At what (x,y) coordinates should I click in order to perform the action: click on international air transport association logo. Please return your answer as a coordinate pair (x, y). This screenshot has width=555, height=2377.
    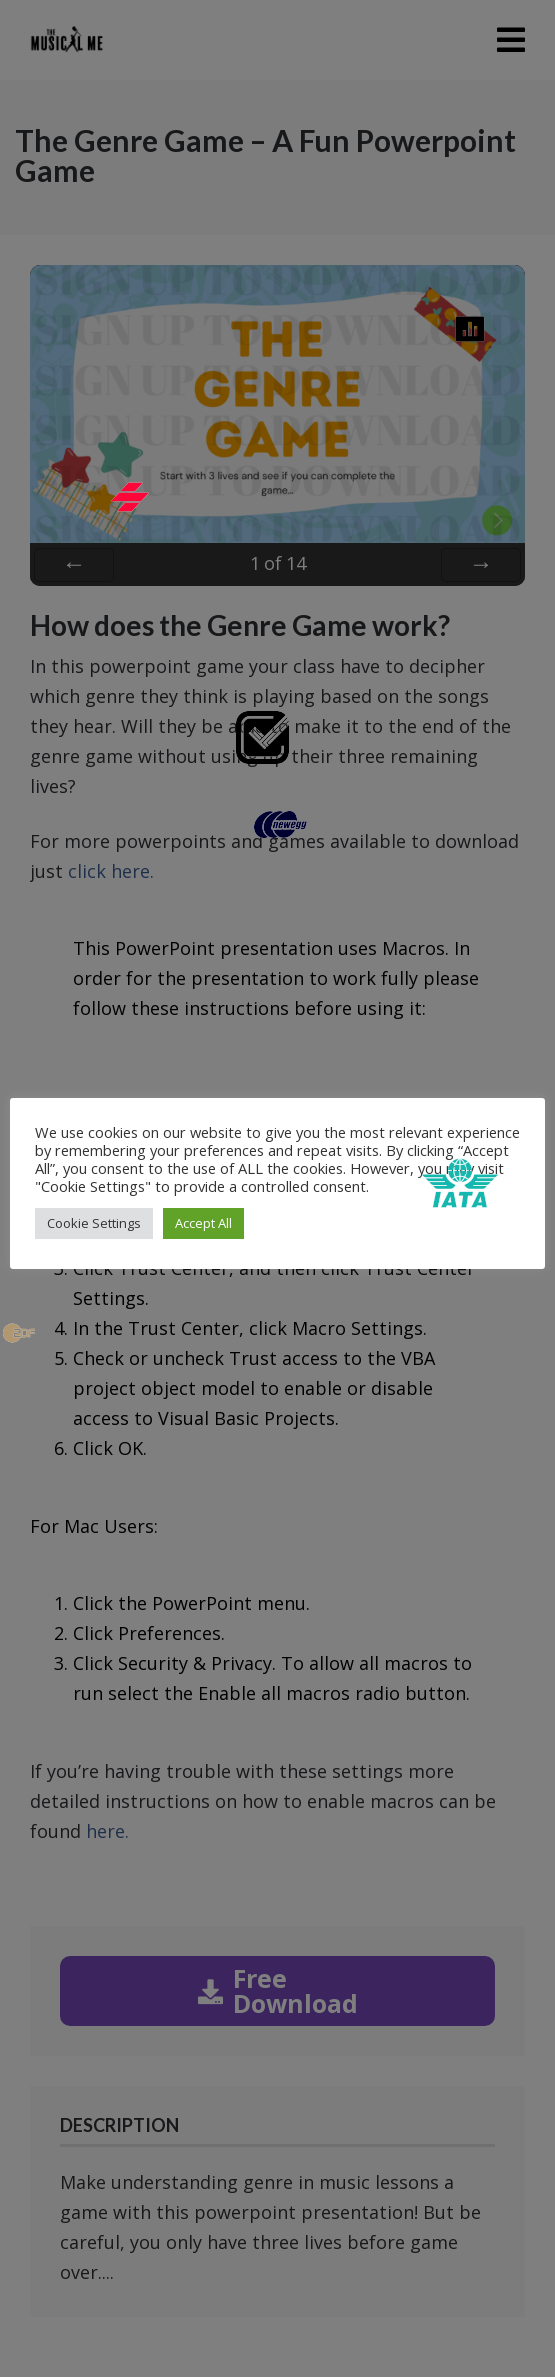
    Looking at the image, I should click on (460, 1183).